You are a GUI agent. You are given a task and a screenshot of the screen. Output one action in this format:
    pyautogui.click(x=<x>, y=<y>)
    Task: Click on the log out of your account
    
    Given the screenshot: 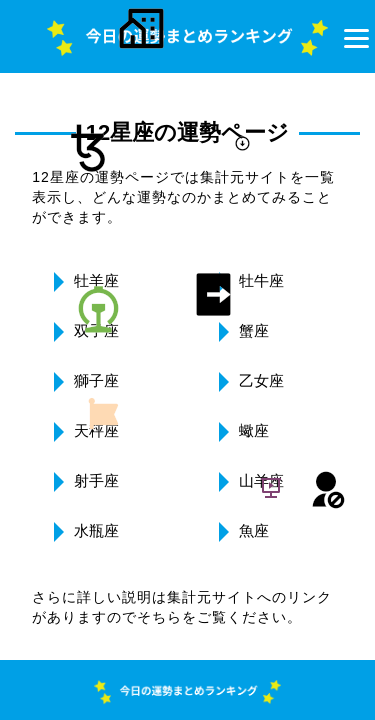 What is the action you would take?
    pyautogui.click(x=213, y=294)
    